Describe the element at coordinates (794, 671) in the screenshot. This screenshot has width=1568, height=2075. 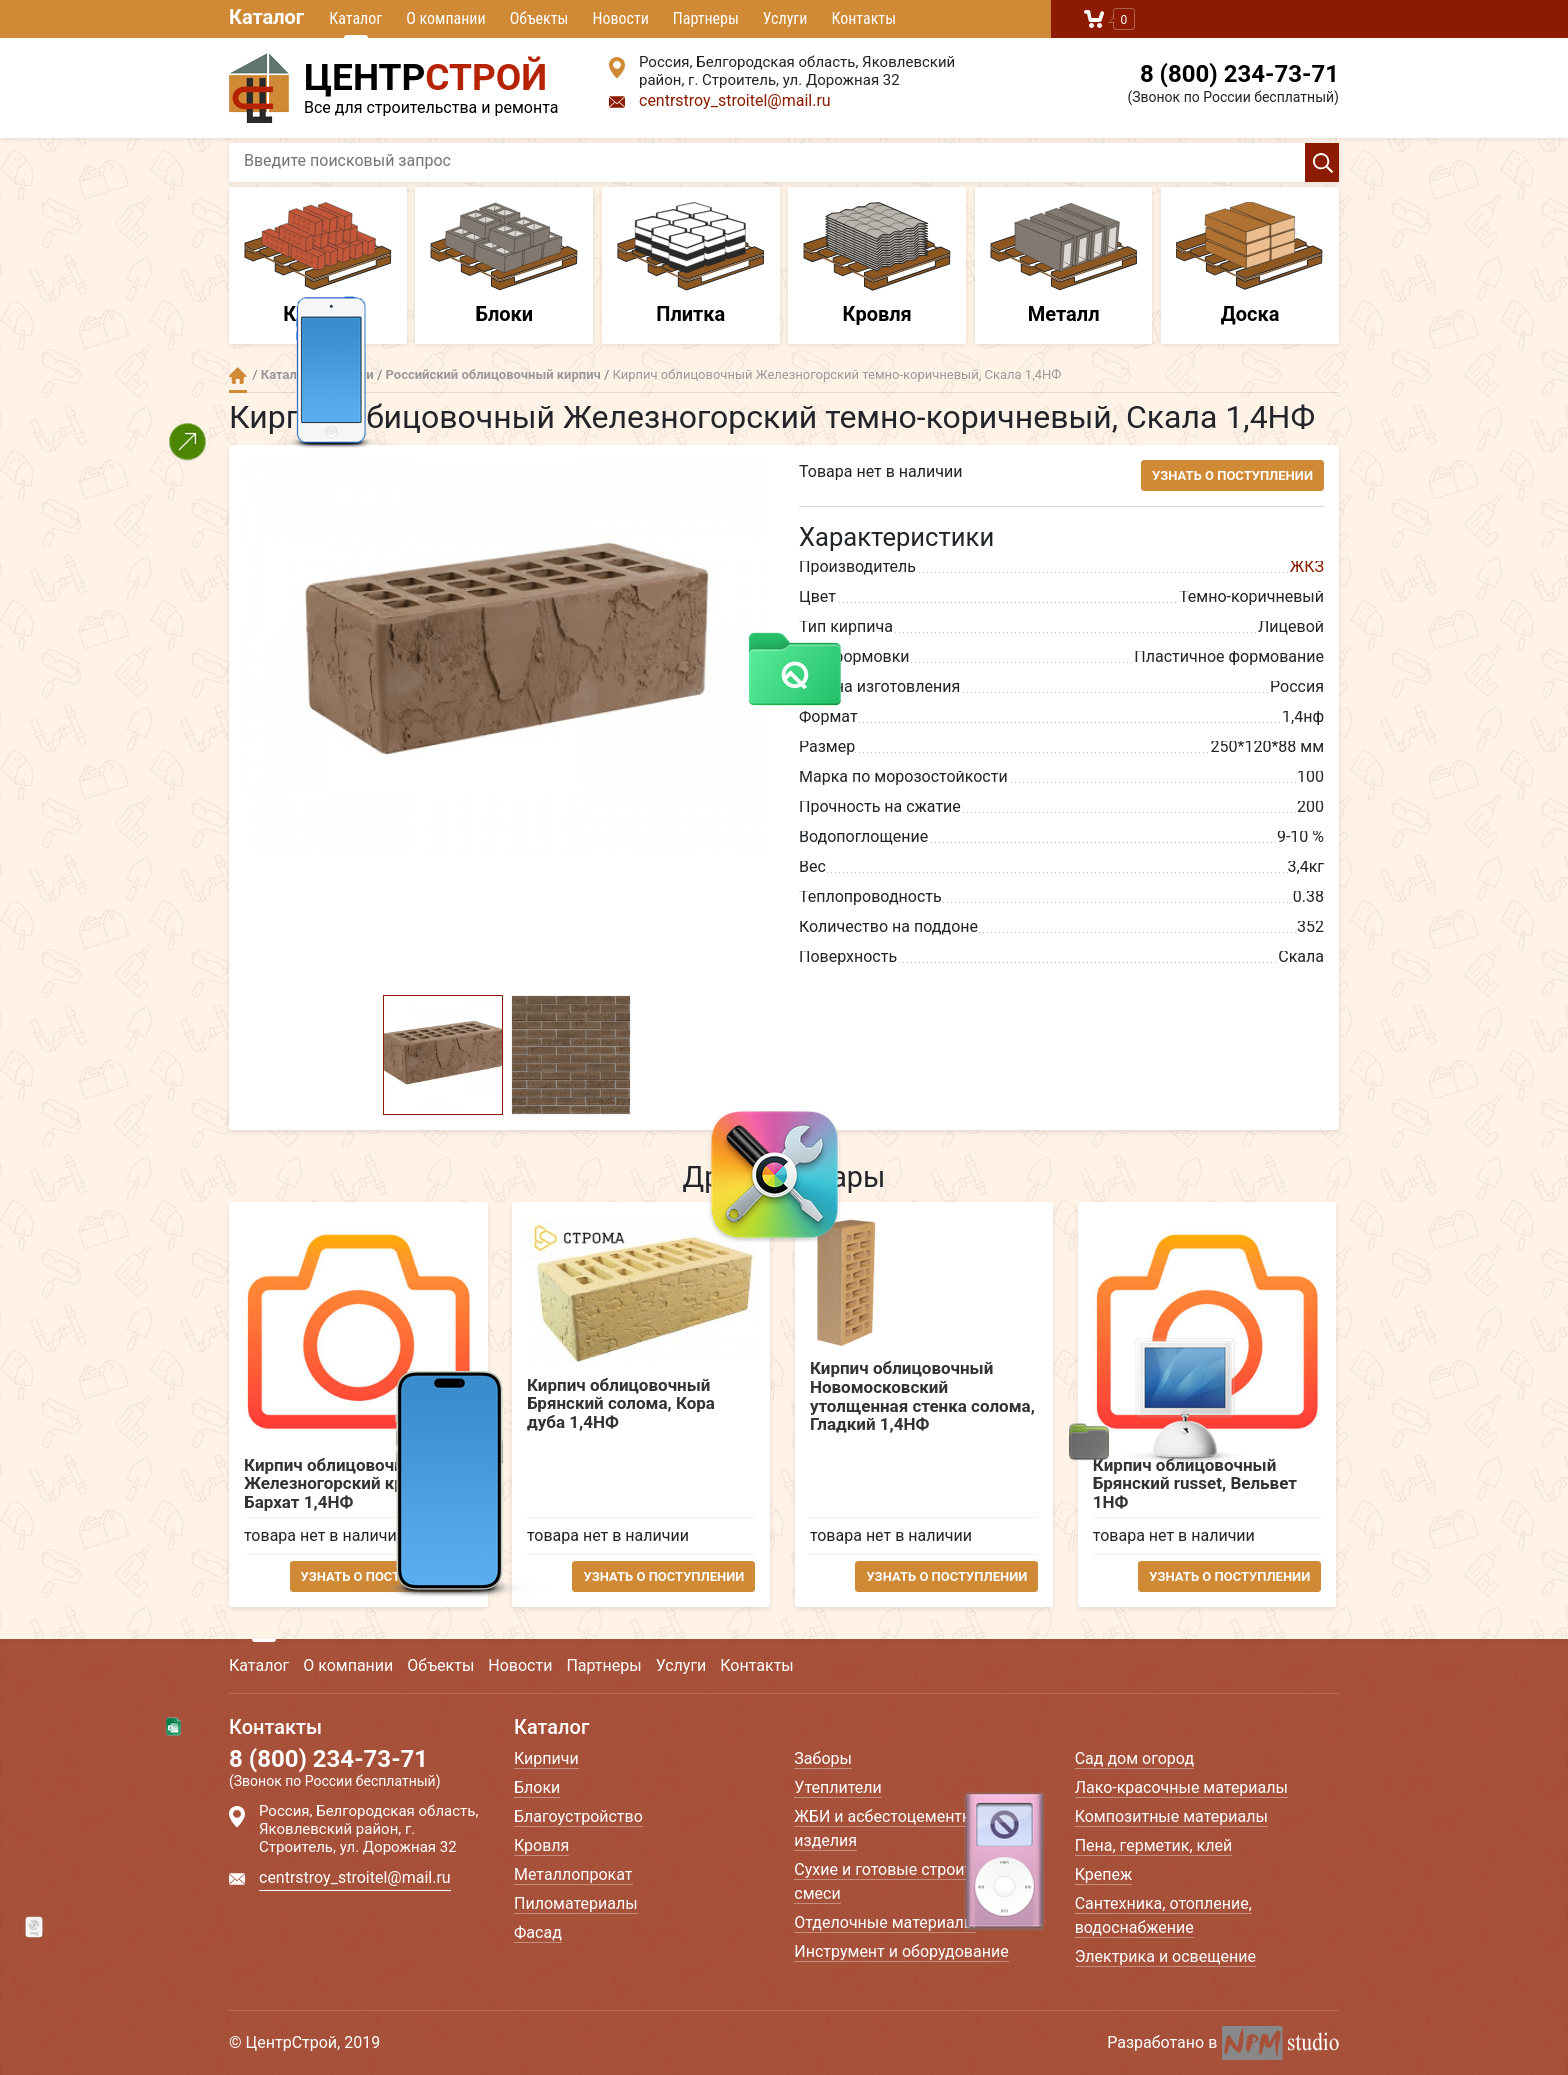
I see `open android 10 system folder` at that location.